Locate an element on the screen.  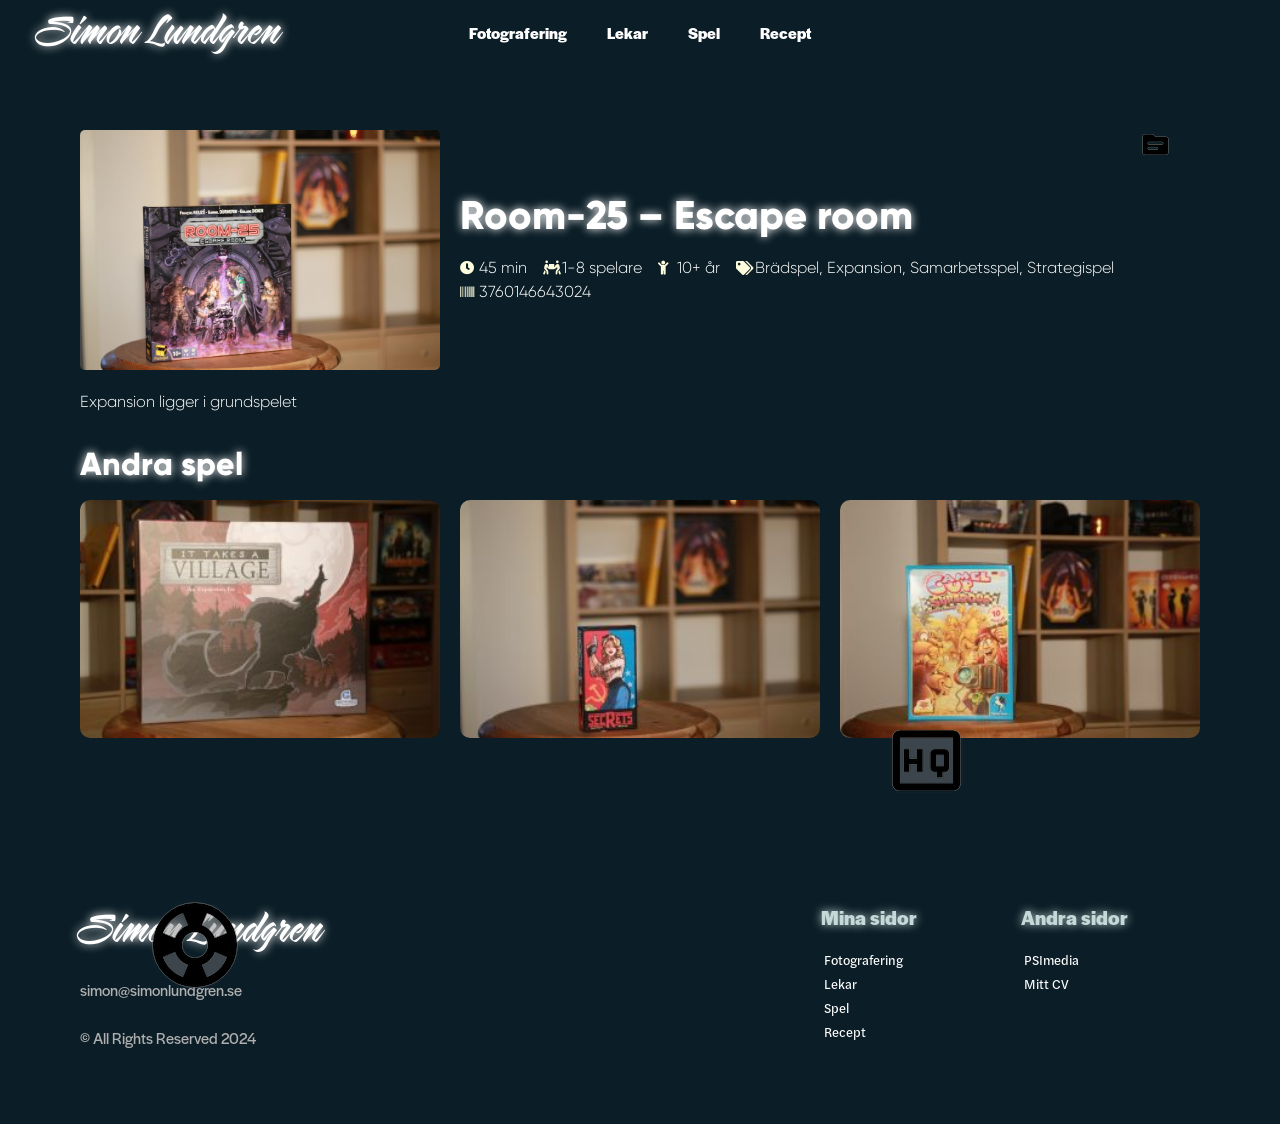
toggle high quality video or audio playback is located at coordinates (926, 760).